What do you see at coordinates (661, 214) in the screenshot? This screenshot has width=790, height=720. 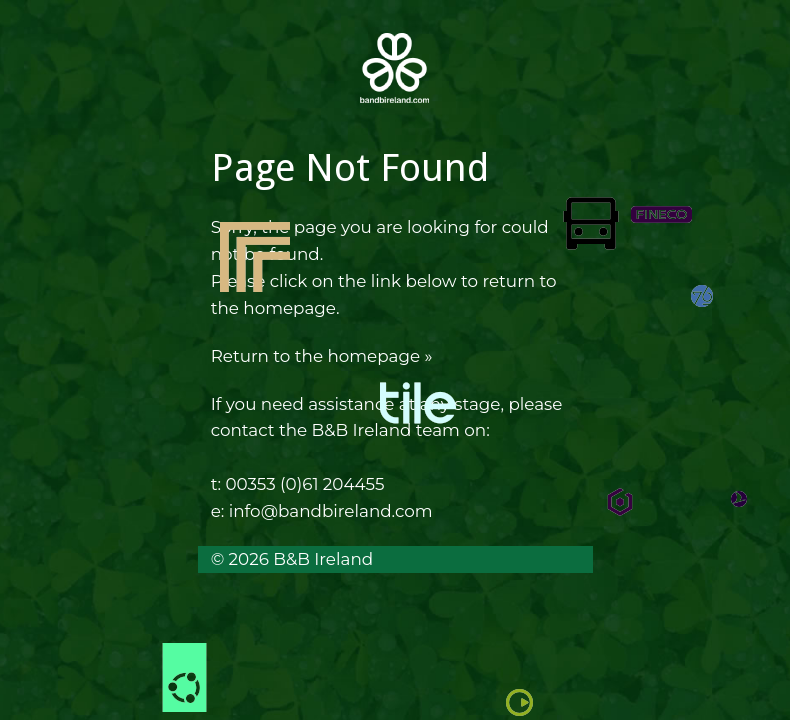 I see `open the Fineco banking app` at bounding box center [661, 214].